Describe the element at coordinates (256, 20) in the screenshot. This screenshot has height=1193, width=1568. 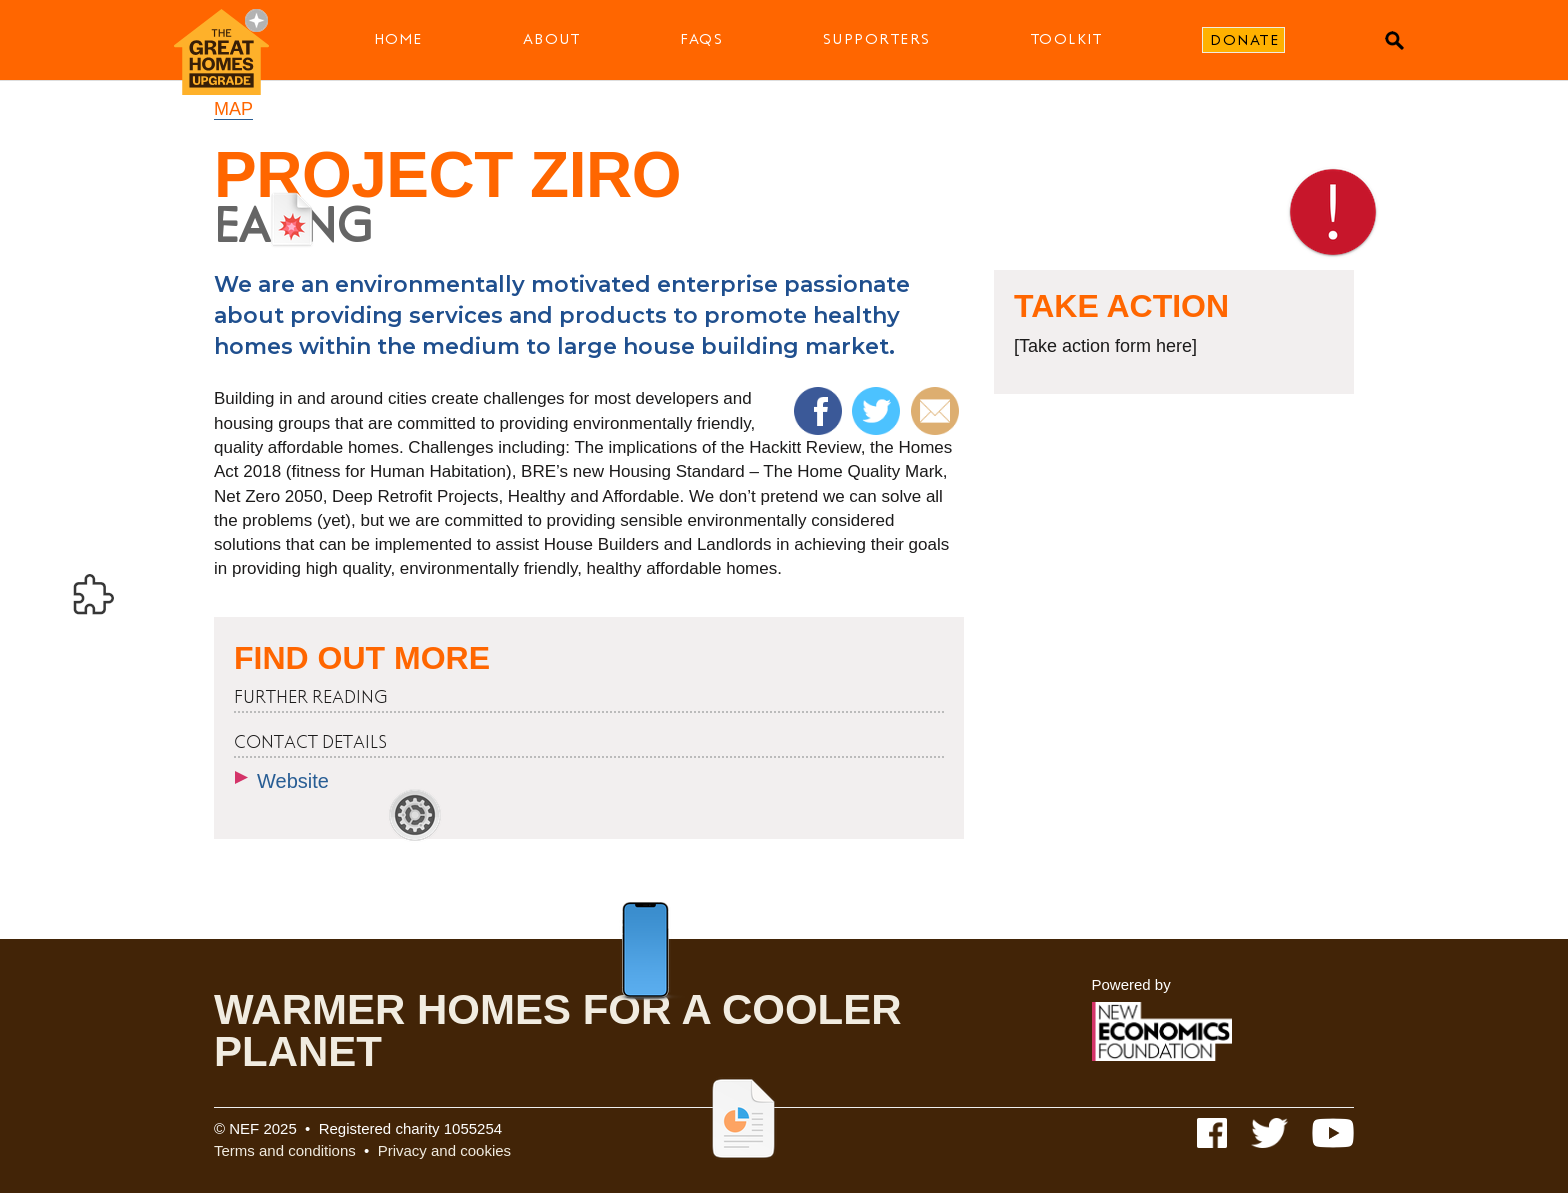
I see `remove trusted status from a bluetooth device` at that location.